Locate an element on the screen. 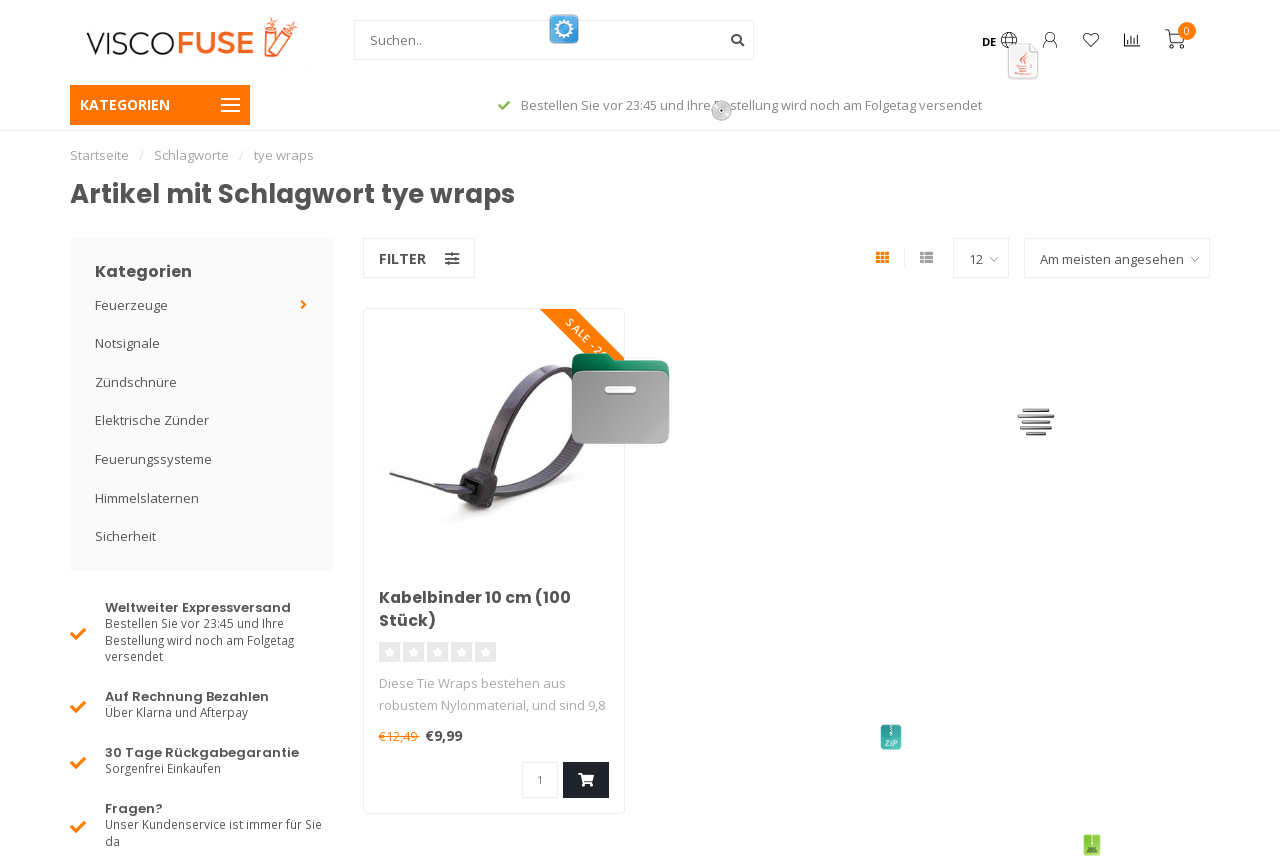 The height and width of the screenshot is (867, 1280). an android application package file is located at coordinates (1092, 845).